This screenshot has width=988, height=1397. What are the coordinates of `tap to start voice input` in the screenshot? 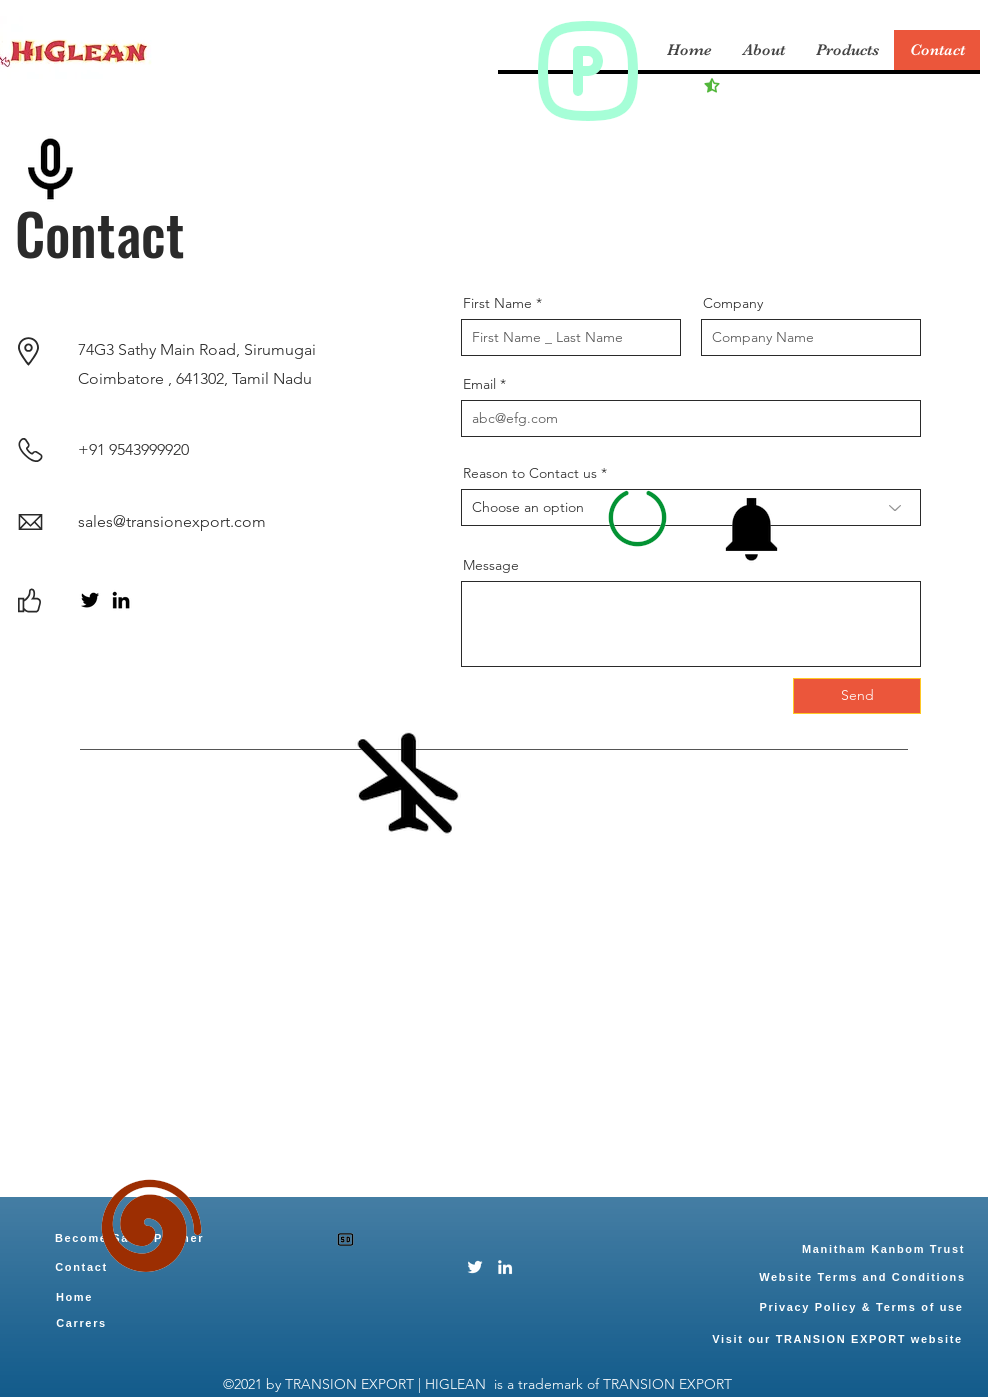 It's located at (50, 170).